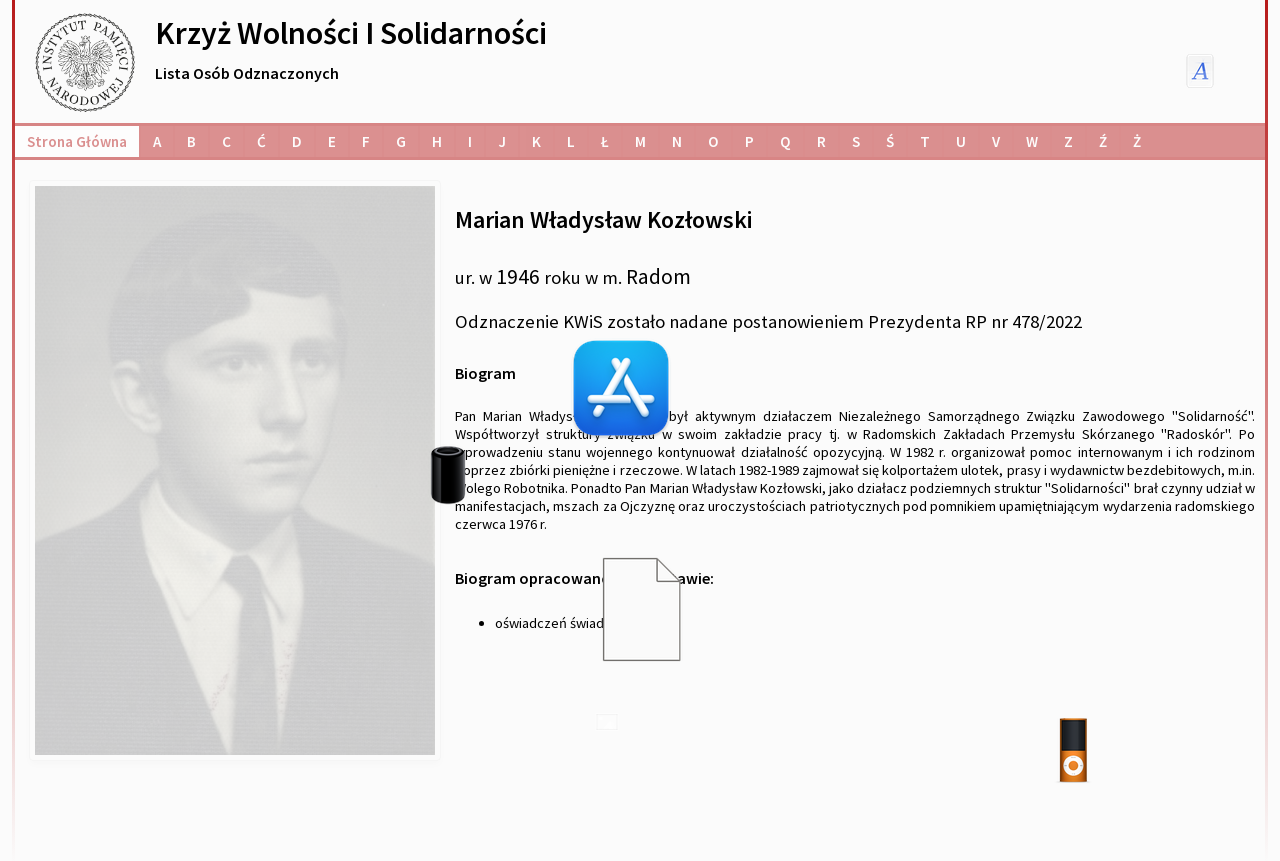  What do you see at coordinates (641, 609) in the screenshot?
I see `a generic file or document` at bounding box center [641, 609].